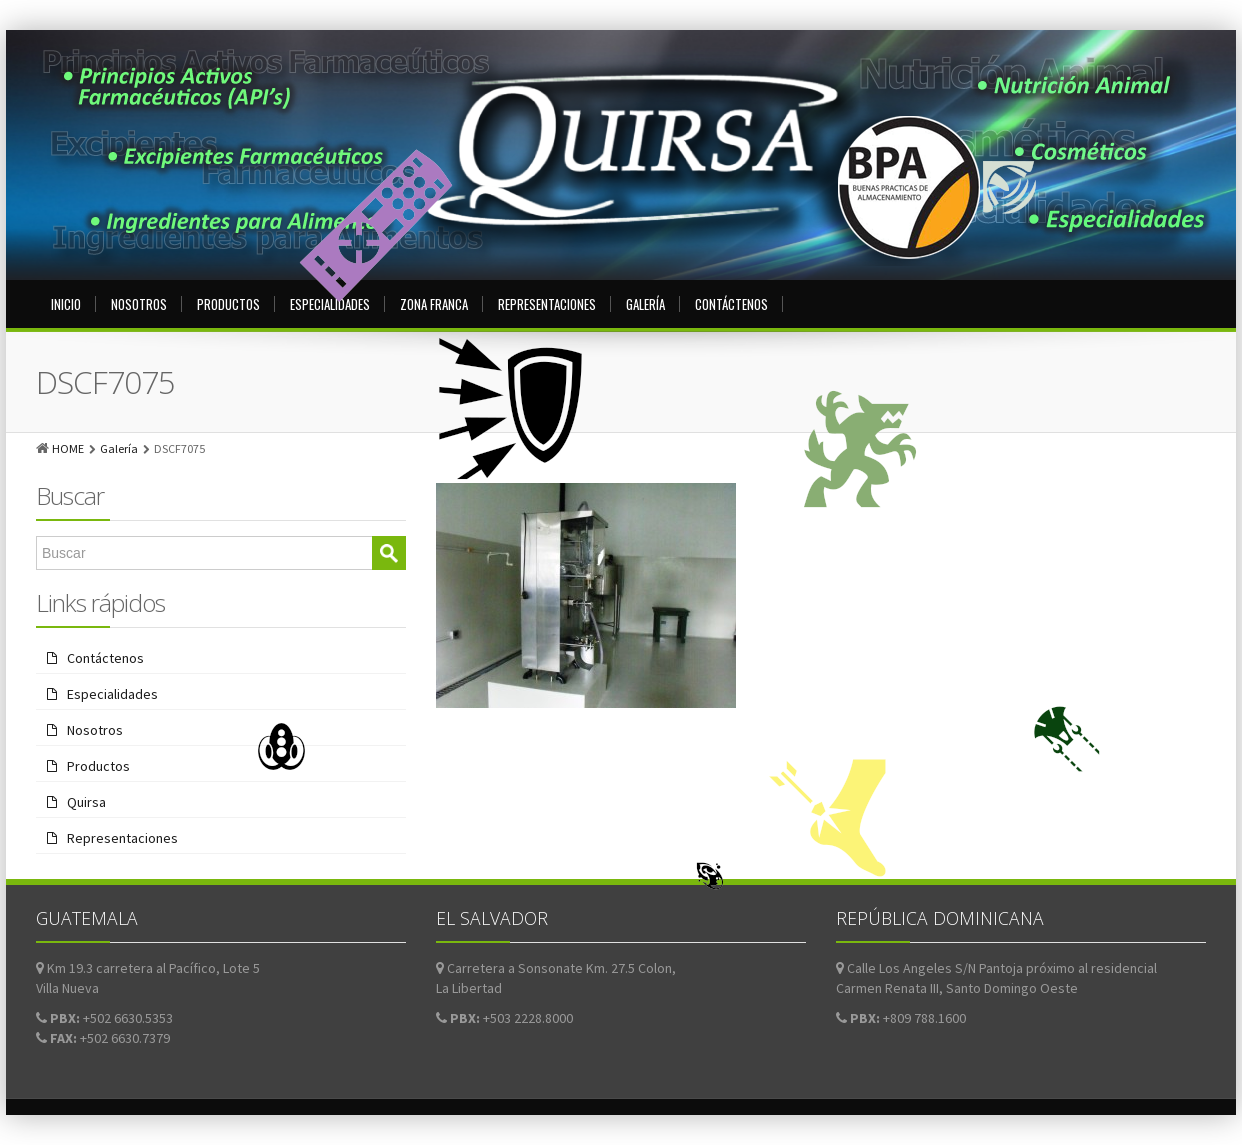 This screenshot has width=1242, height=1145. I want to click on activate voice command or shout ability, so click(1009, 187).